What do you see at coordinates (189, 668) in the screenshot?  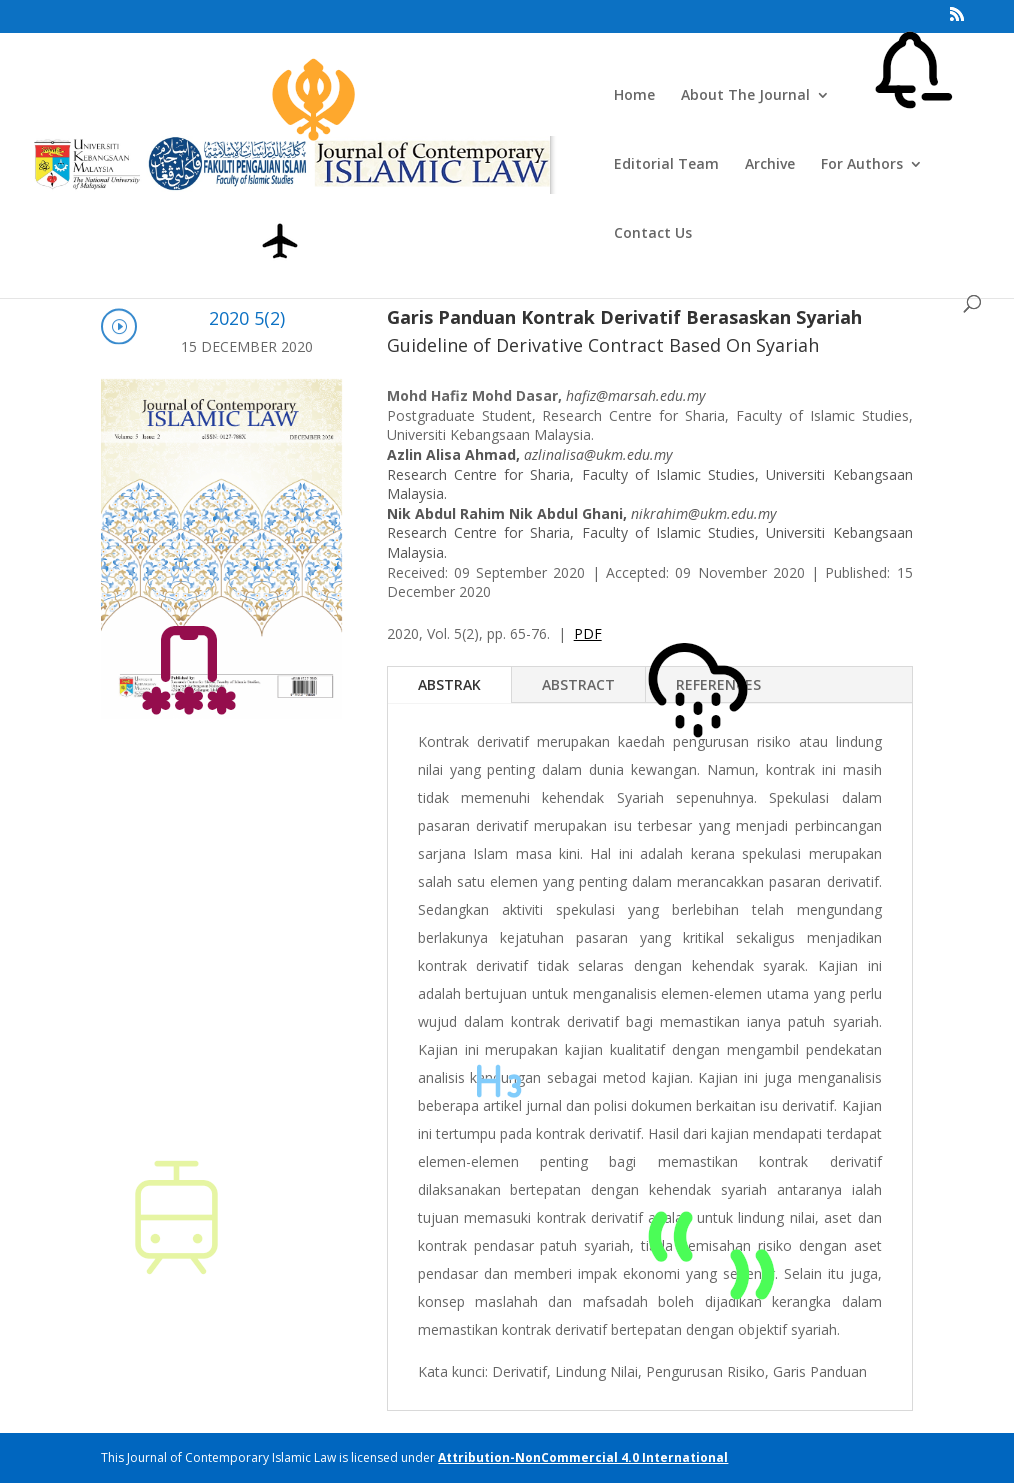 I see `enter password on mobile device` at bounding box center [189, 668].